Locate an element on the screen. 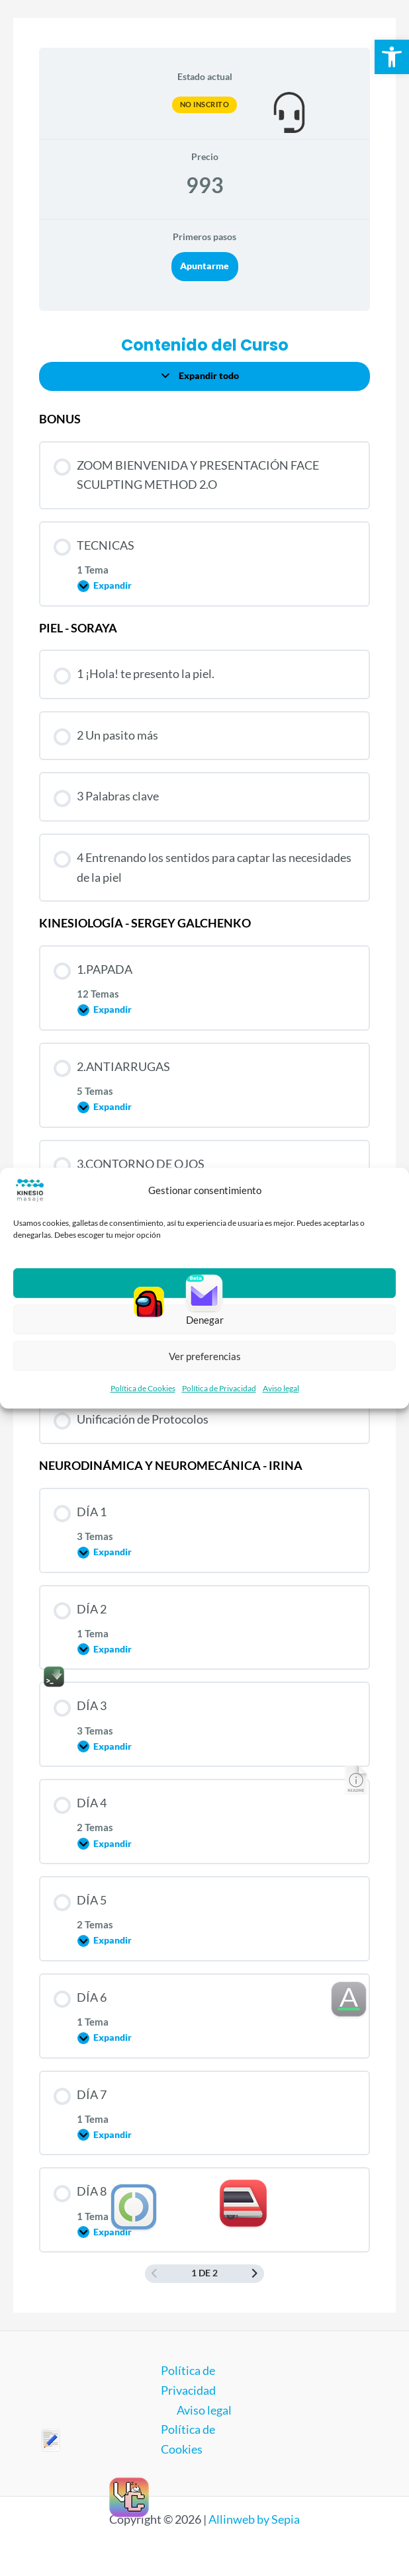  enable spell check in text editing is located at coordinates (349, 2000).